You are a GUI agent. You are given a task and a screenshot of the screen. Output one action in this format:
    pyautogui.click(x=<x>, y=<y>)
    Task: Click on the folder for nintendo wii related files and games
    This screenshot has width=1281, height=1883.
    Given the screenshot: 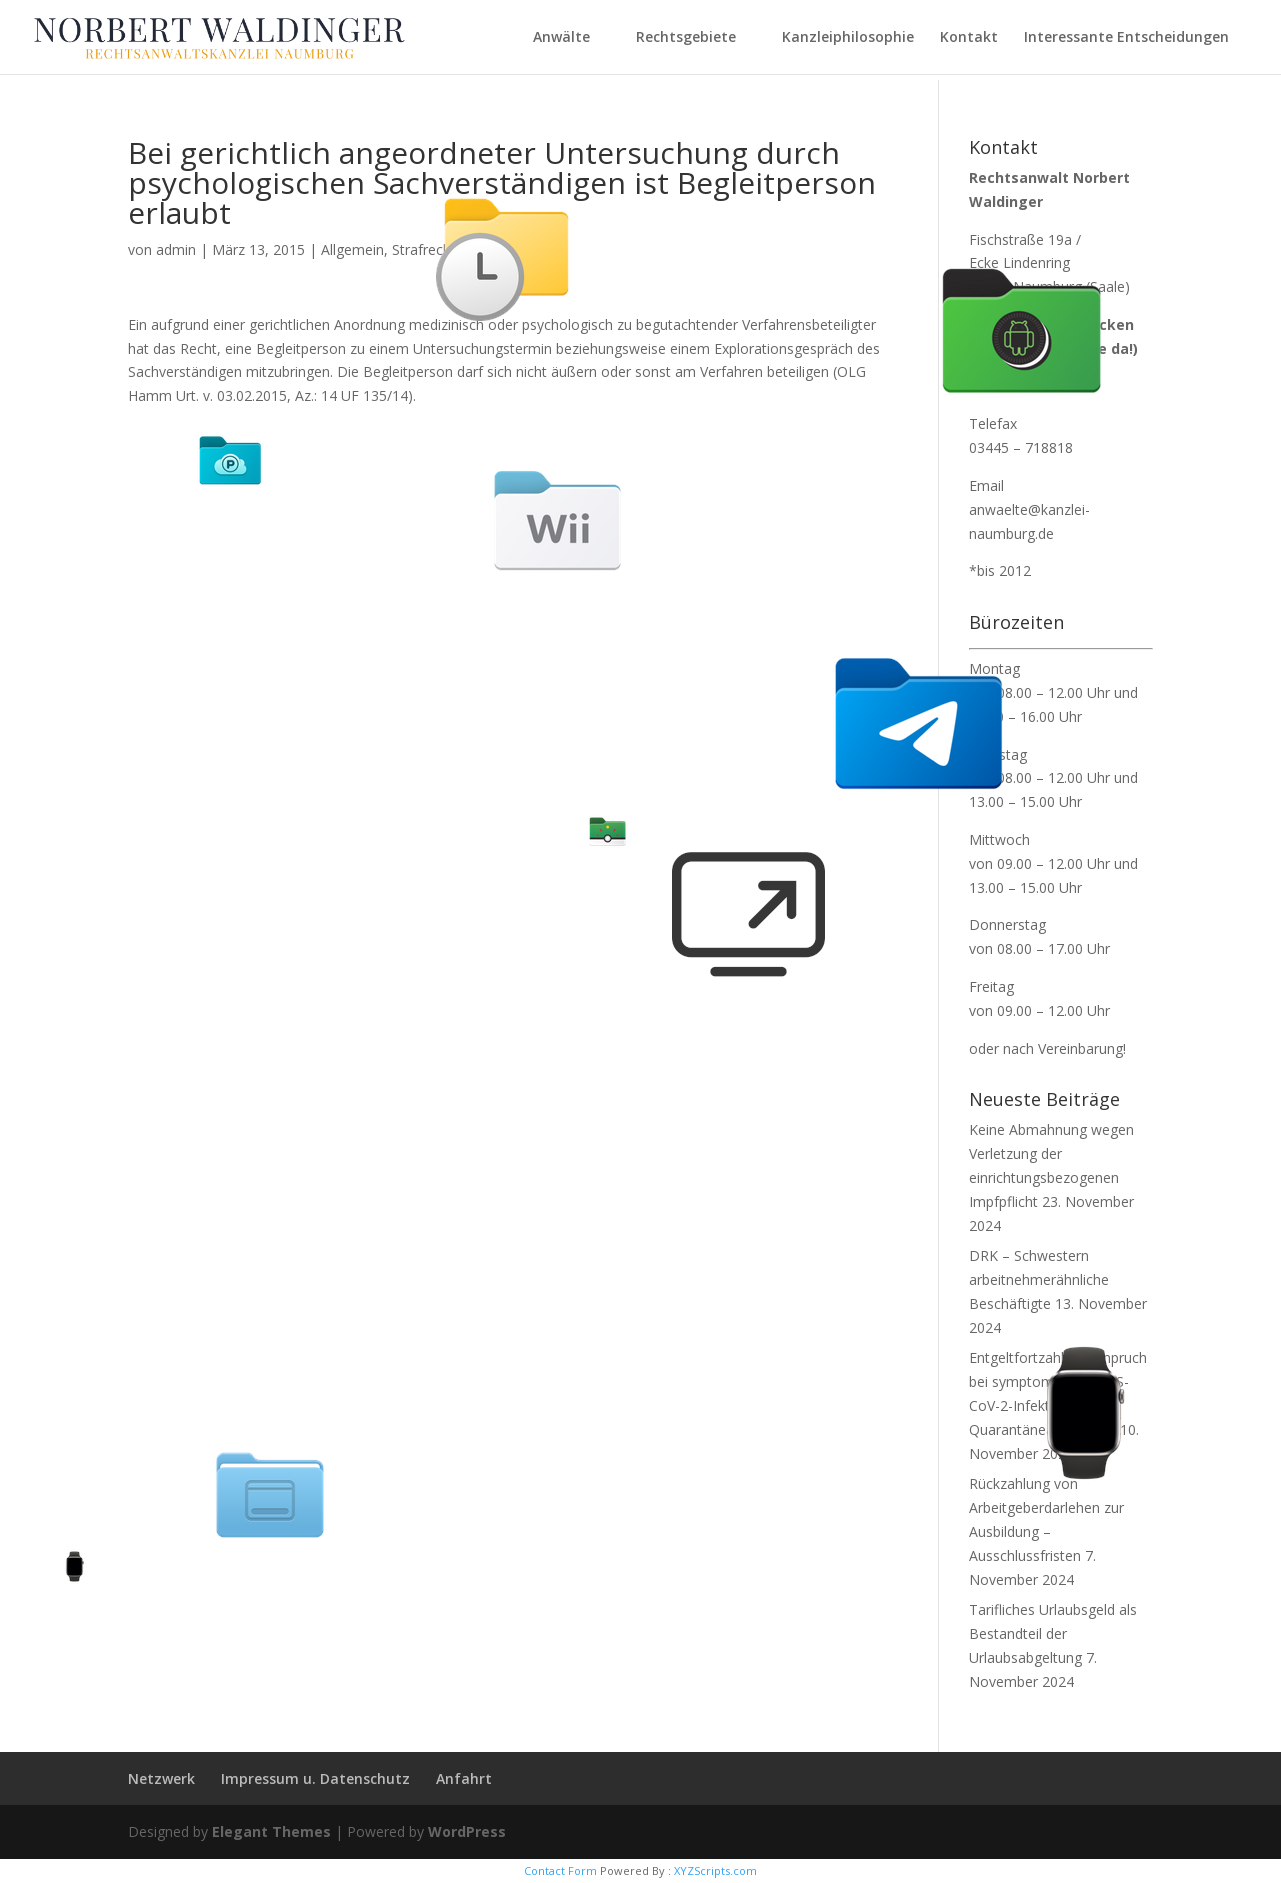 What is the action you would take?
    pyautogui.click(x=557, y=524)
    